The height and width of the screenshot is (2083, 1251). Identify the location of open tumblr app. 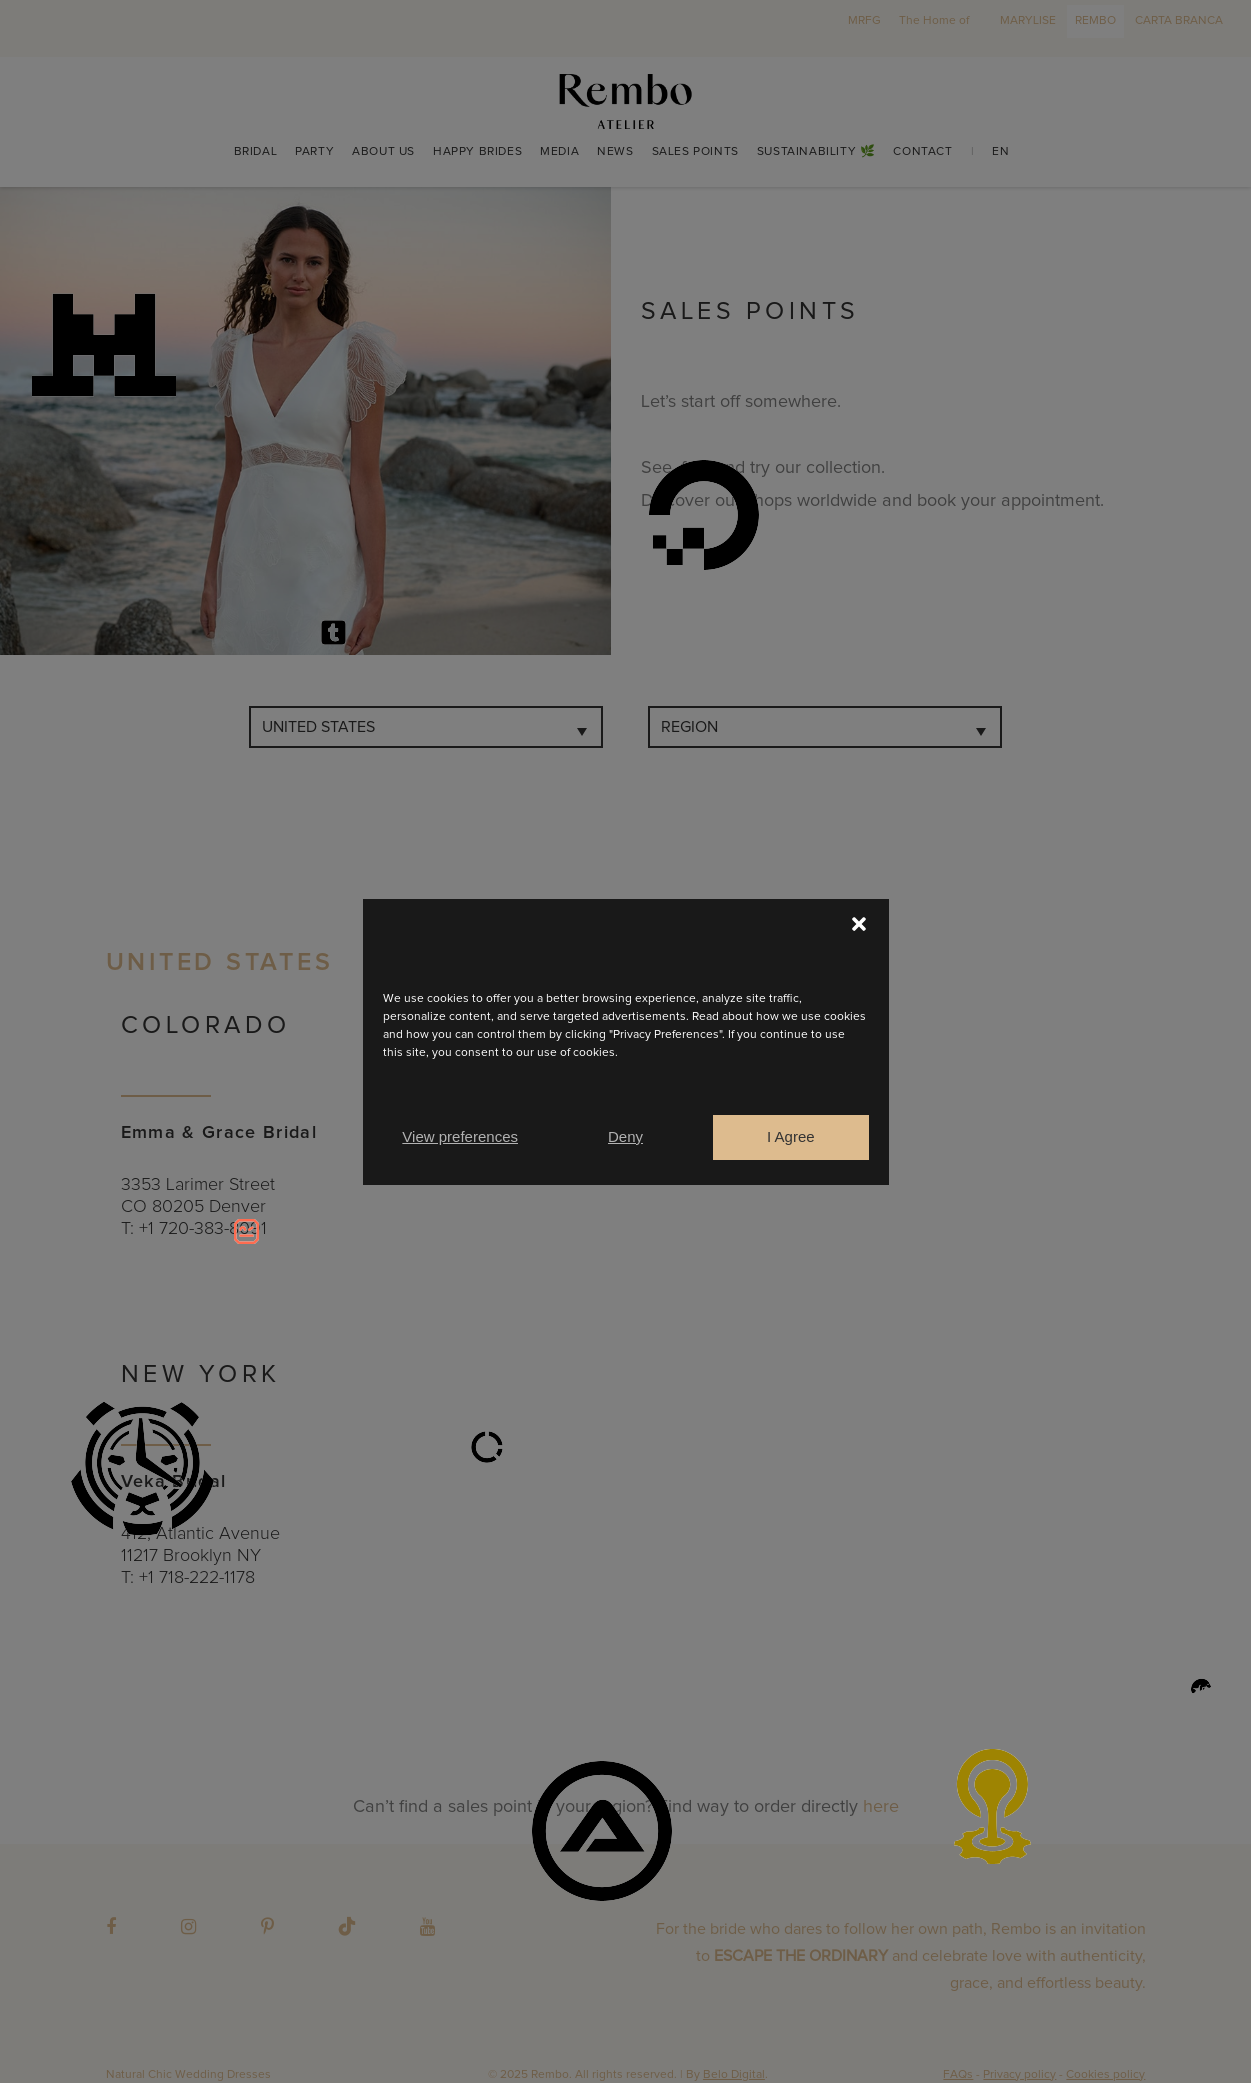
(333, 632).